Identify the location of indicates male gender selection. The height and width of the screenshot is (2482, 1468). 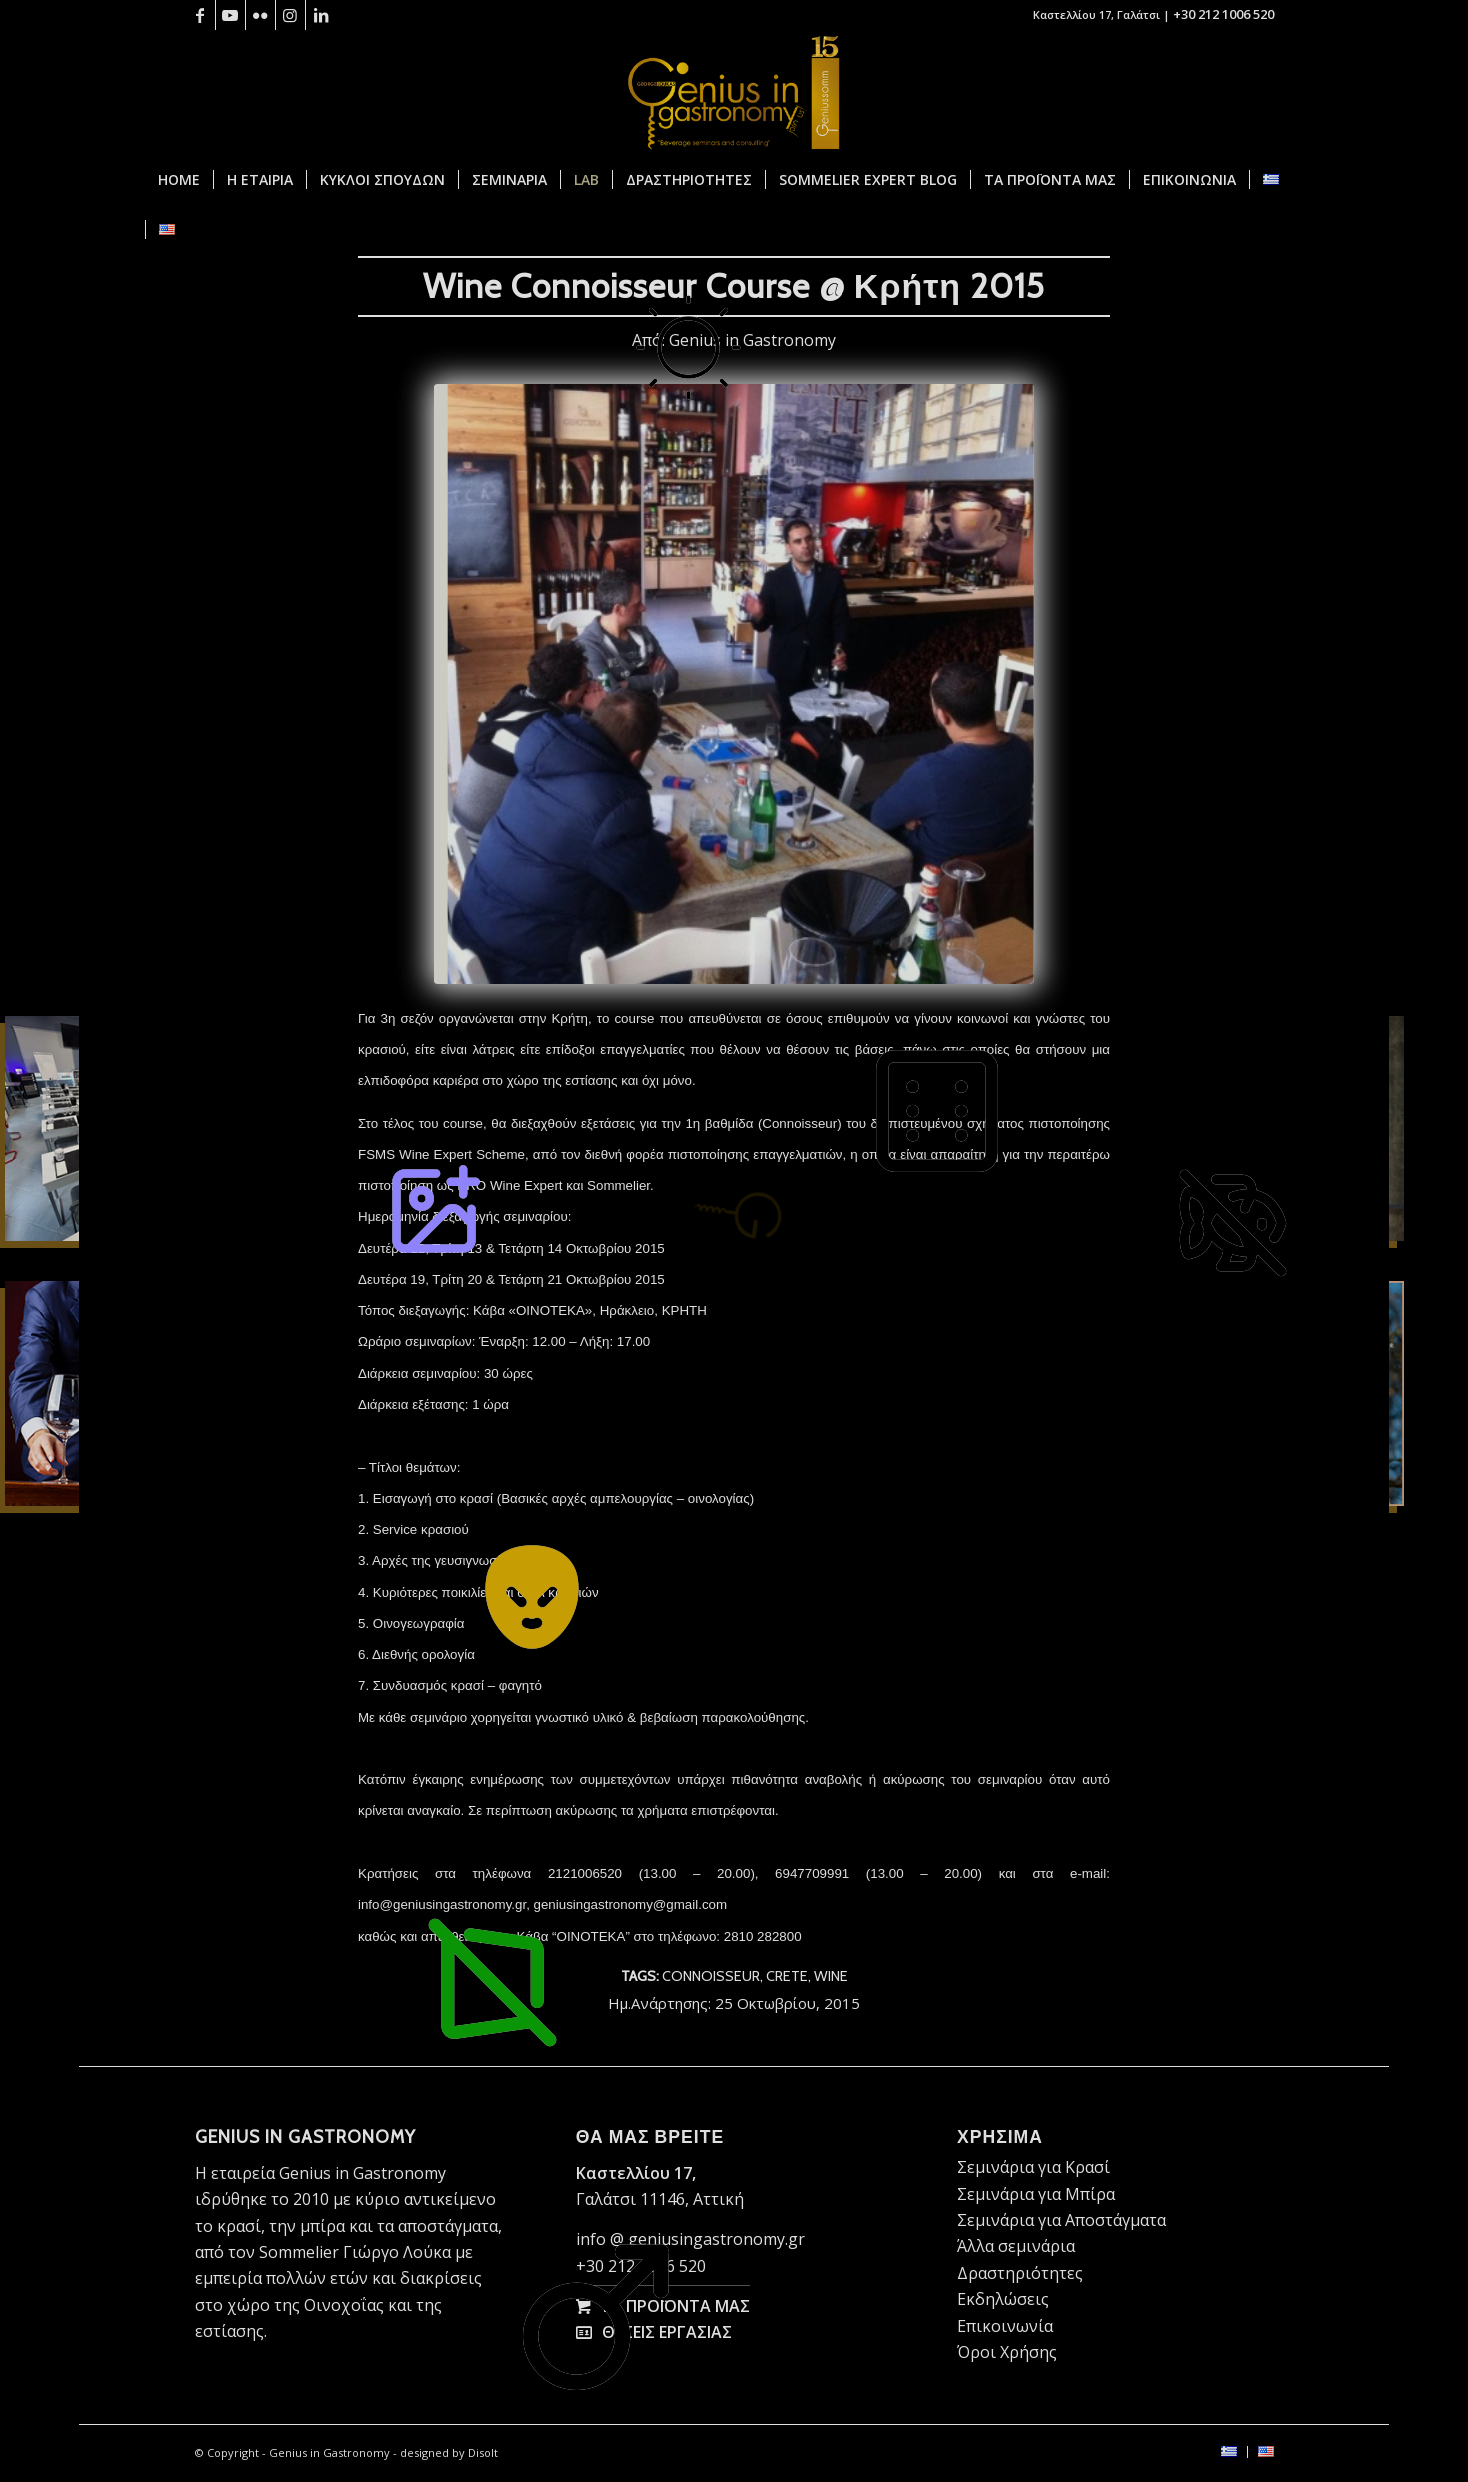
(592, 2321).